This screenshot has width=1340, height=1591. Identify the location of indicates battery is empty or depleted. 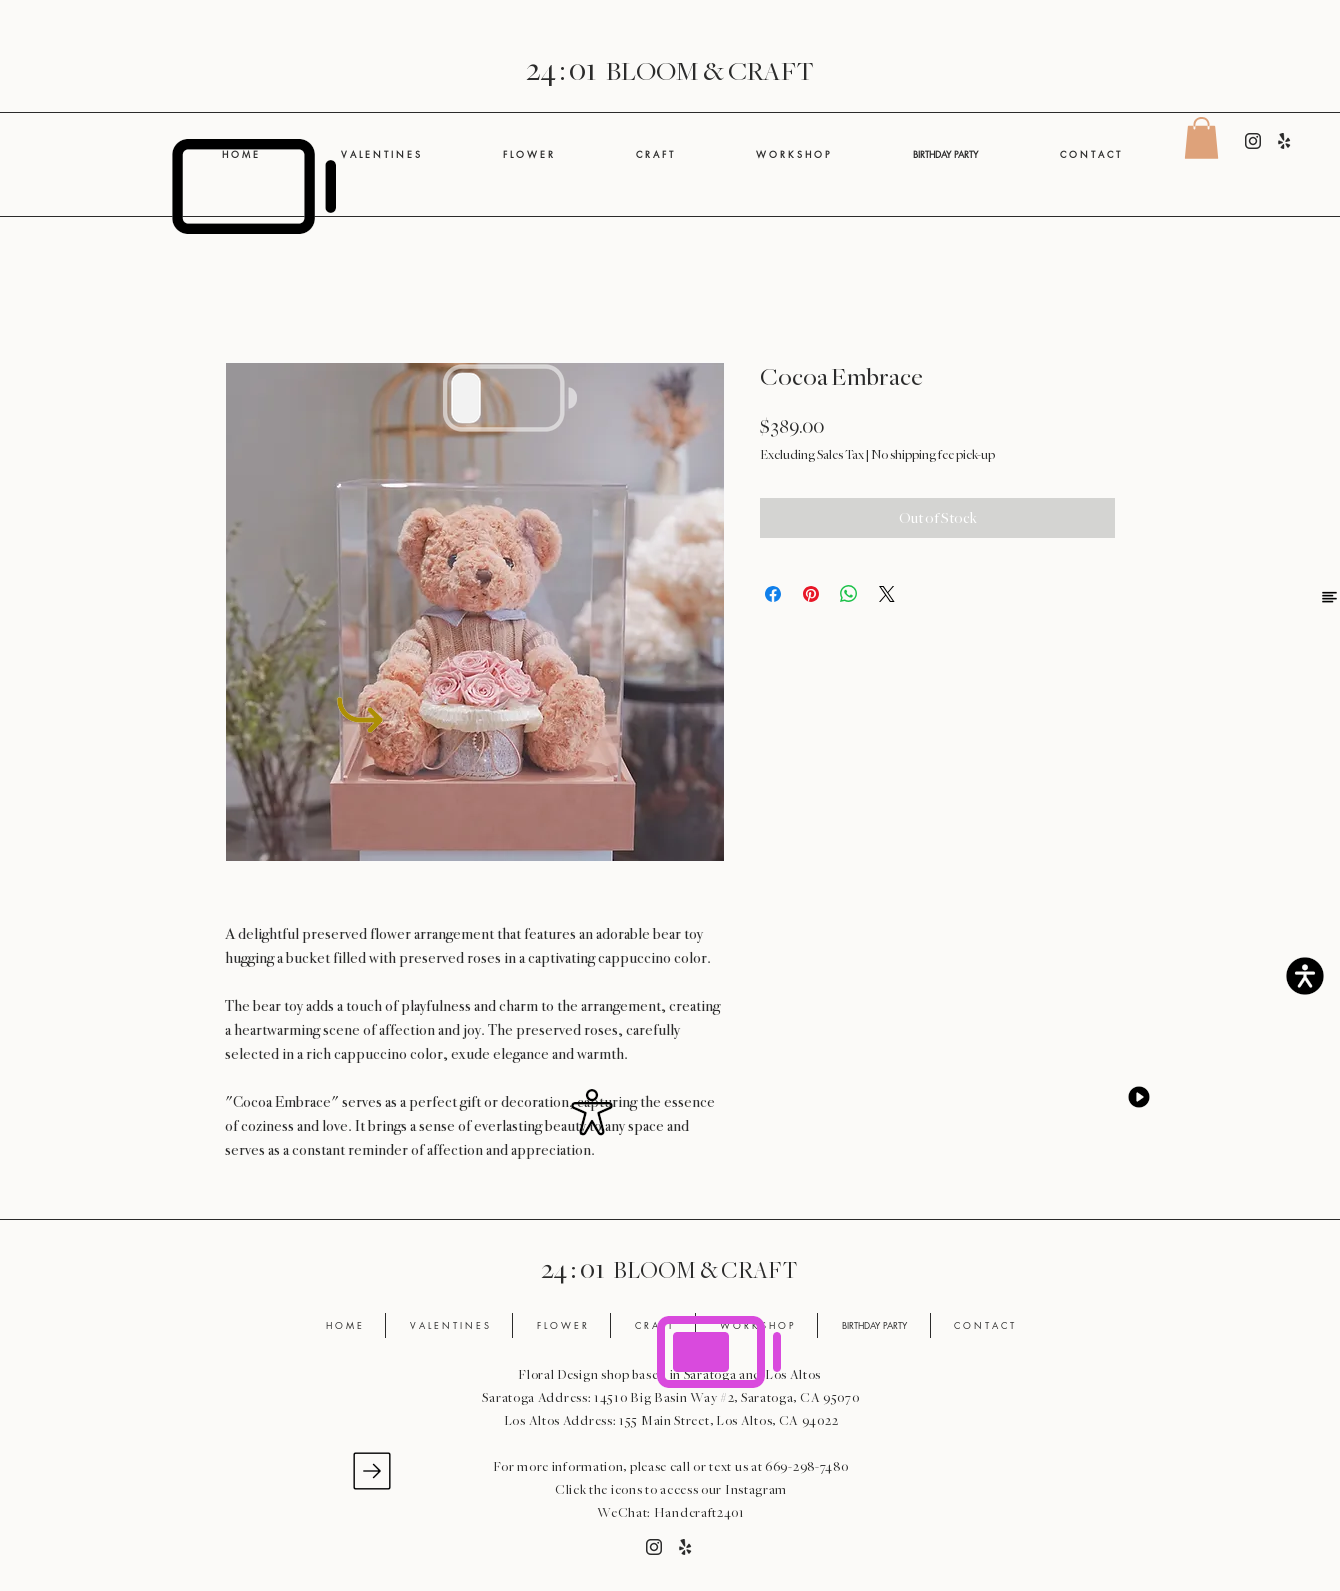
(251, 186).